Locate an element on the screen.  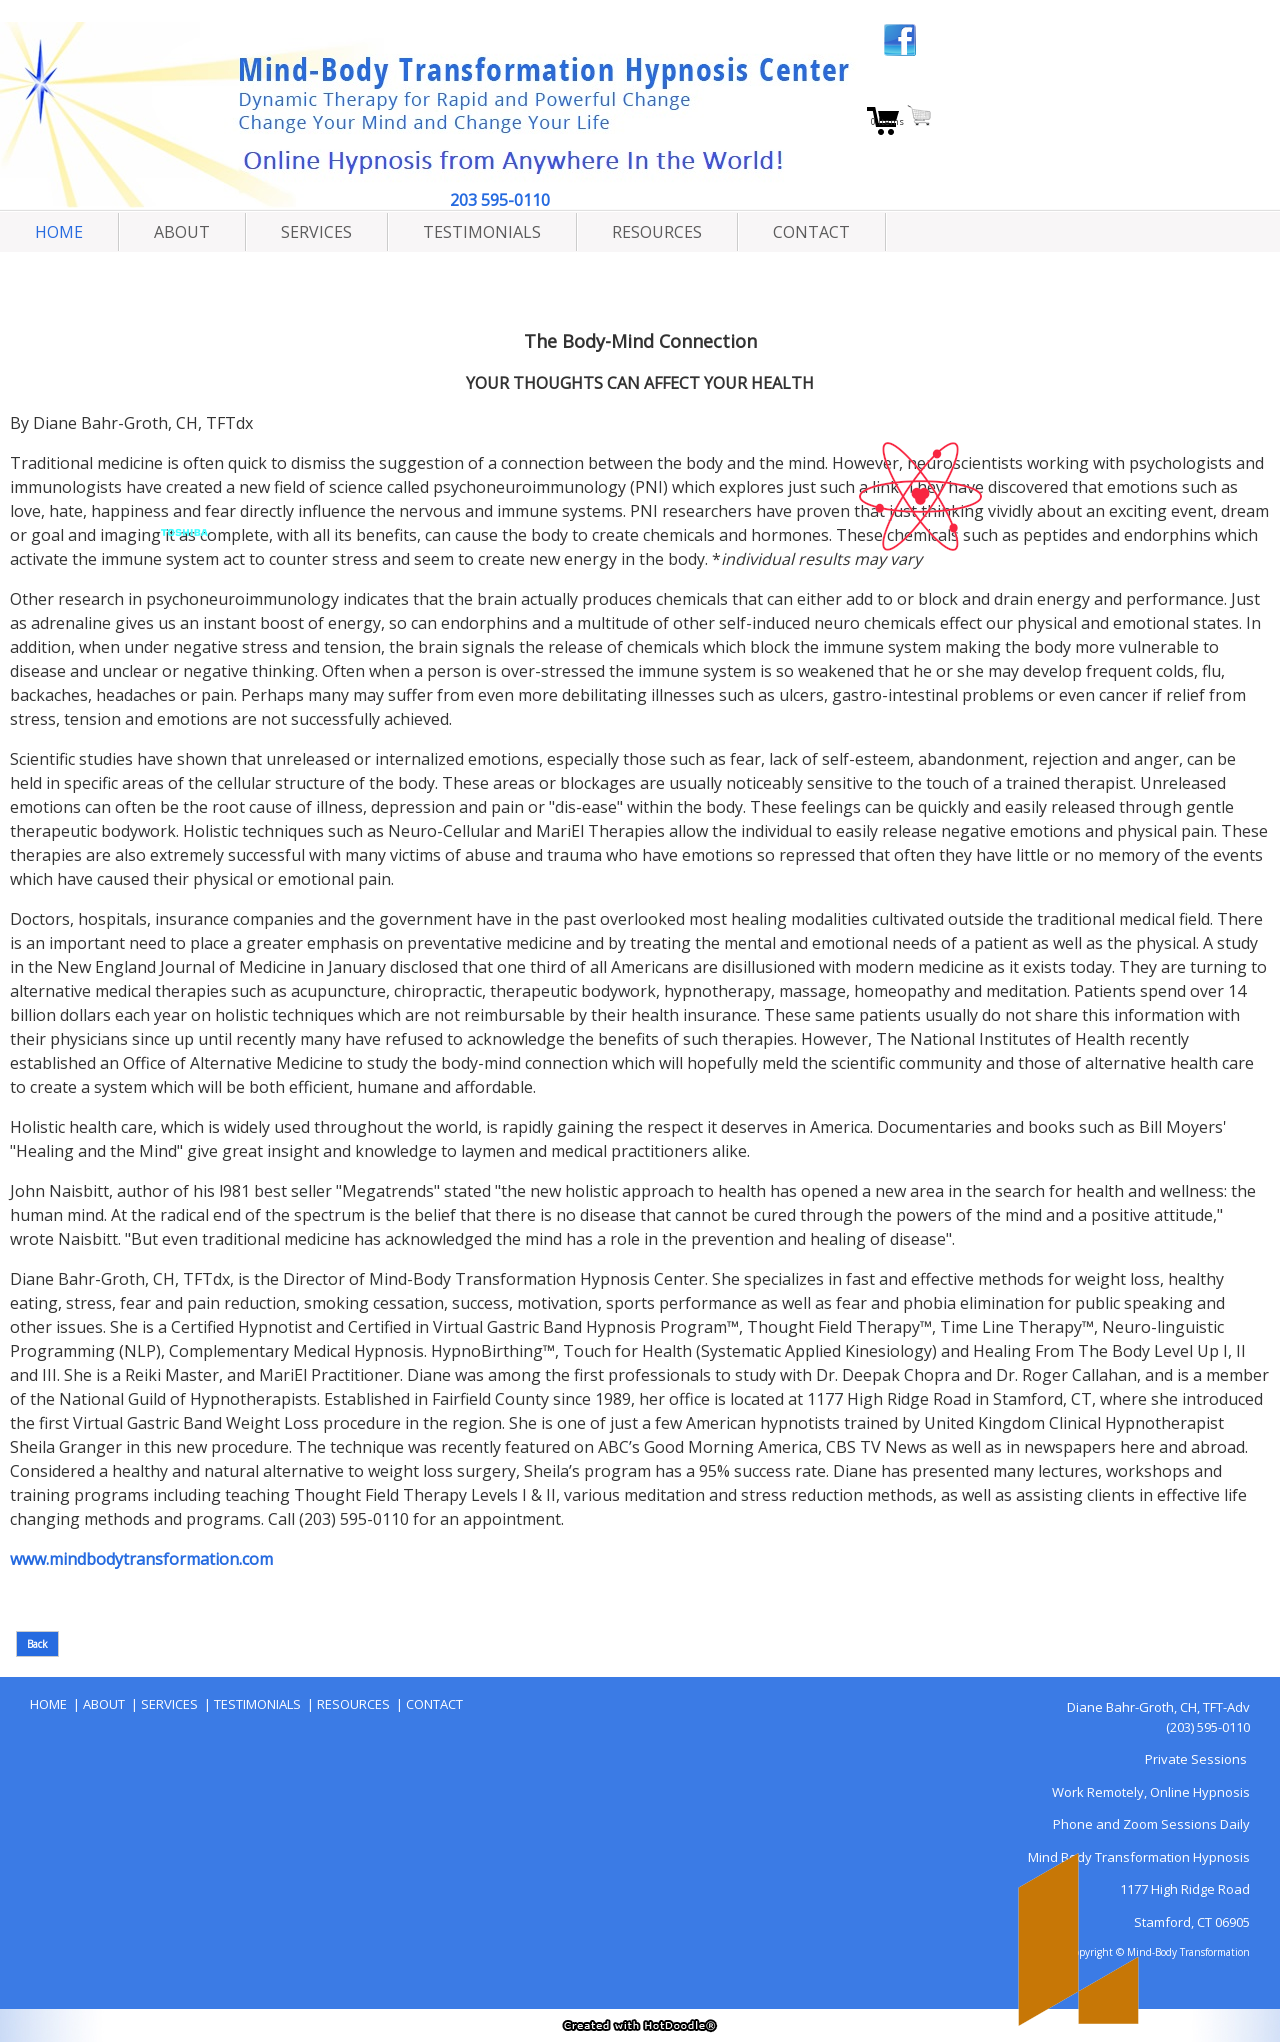
neutralinojs framework logo is located at coordinates (920, 496).